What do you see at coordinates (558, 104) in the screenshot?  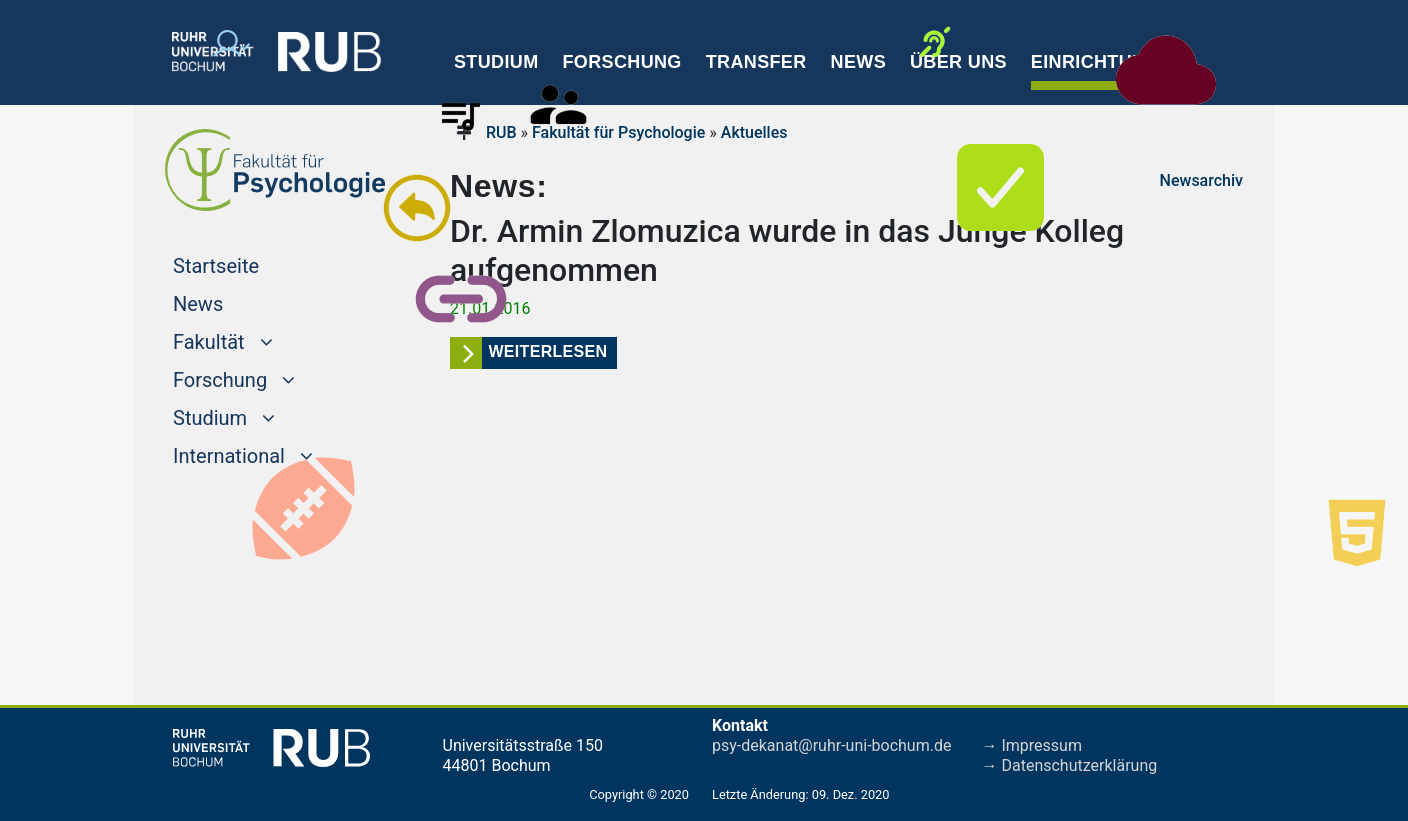 I see `view team members or supervised accounts` at bounding box center [558, 104].